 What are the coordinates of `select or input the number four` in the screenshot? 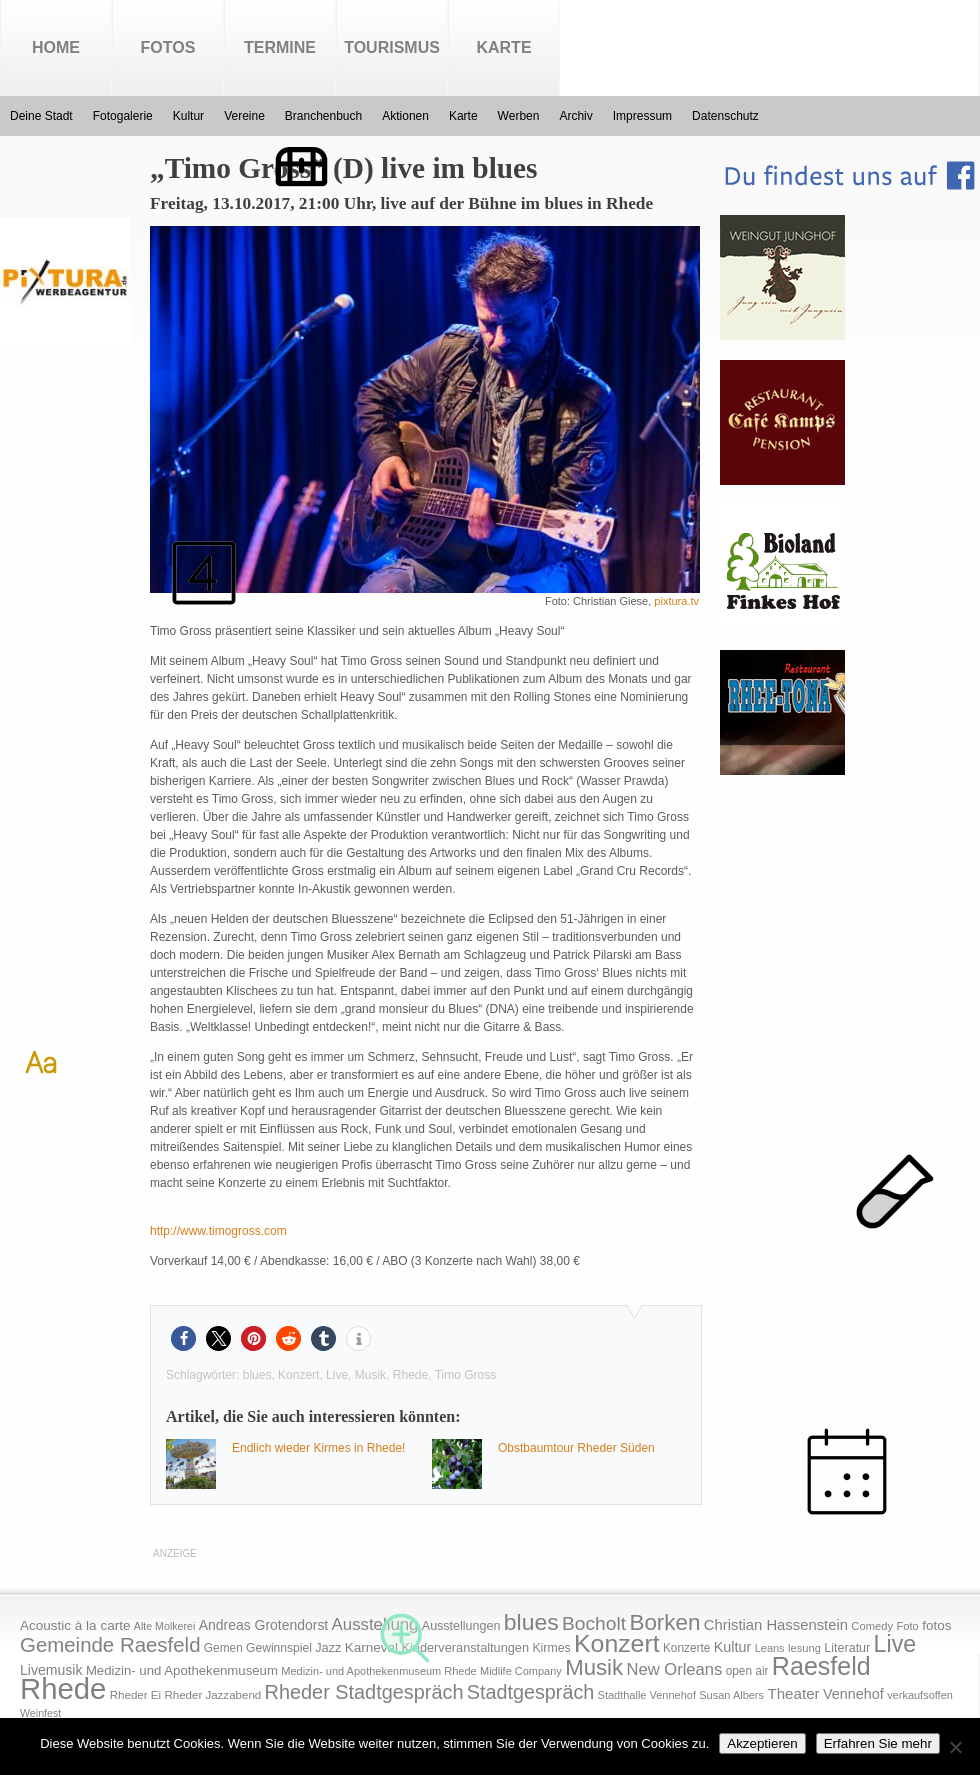 It's located at (204, 573).